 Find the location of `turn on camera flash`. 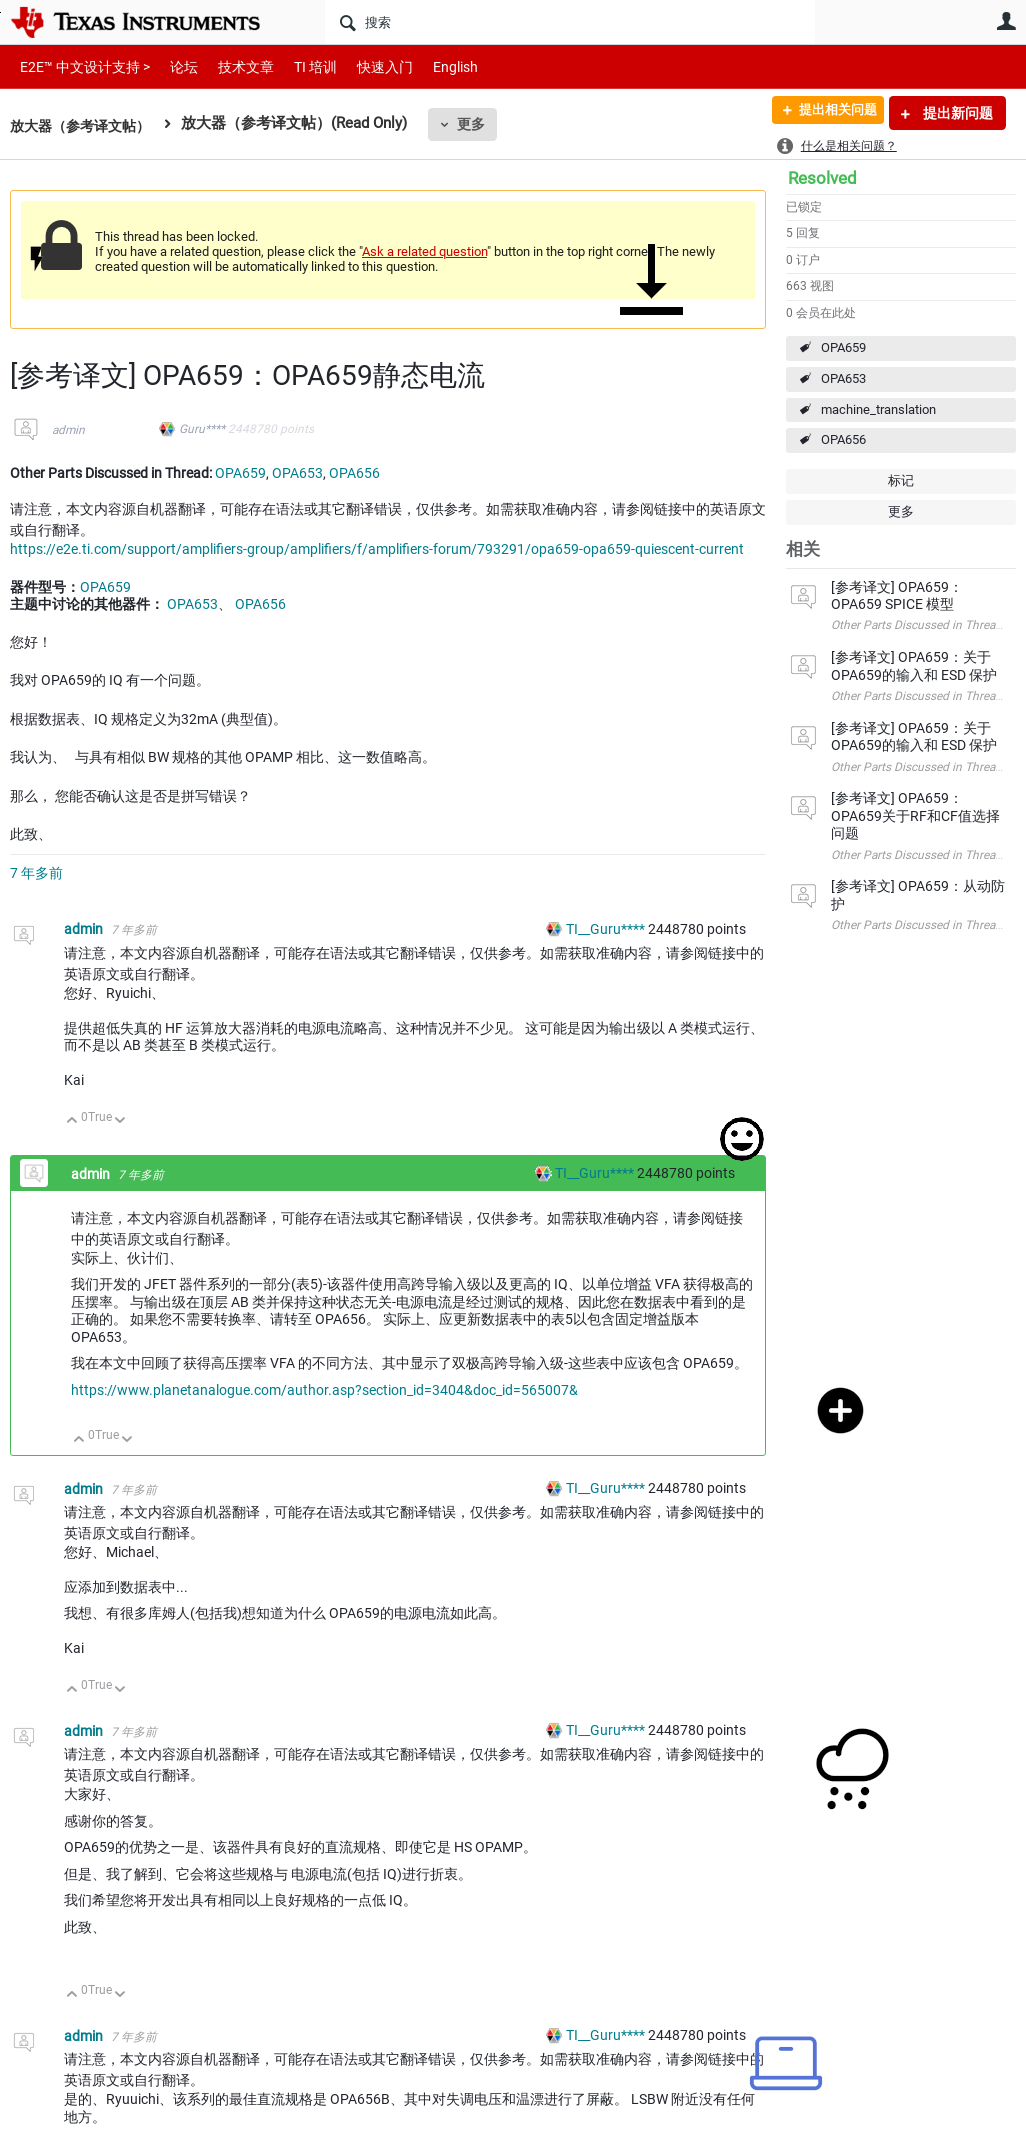

turn on camera flash is located at coordinates (37, 259).